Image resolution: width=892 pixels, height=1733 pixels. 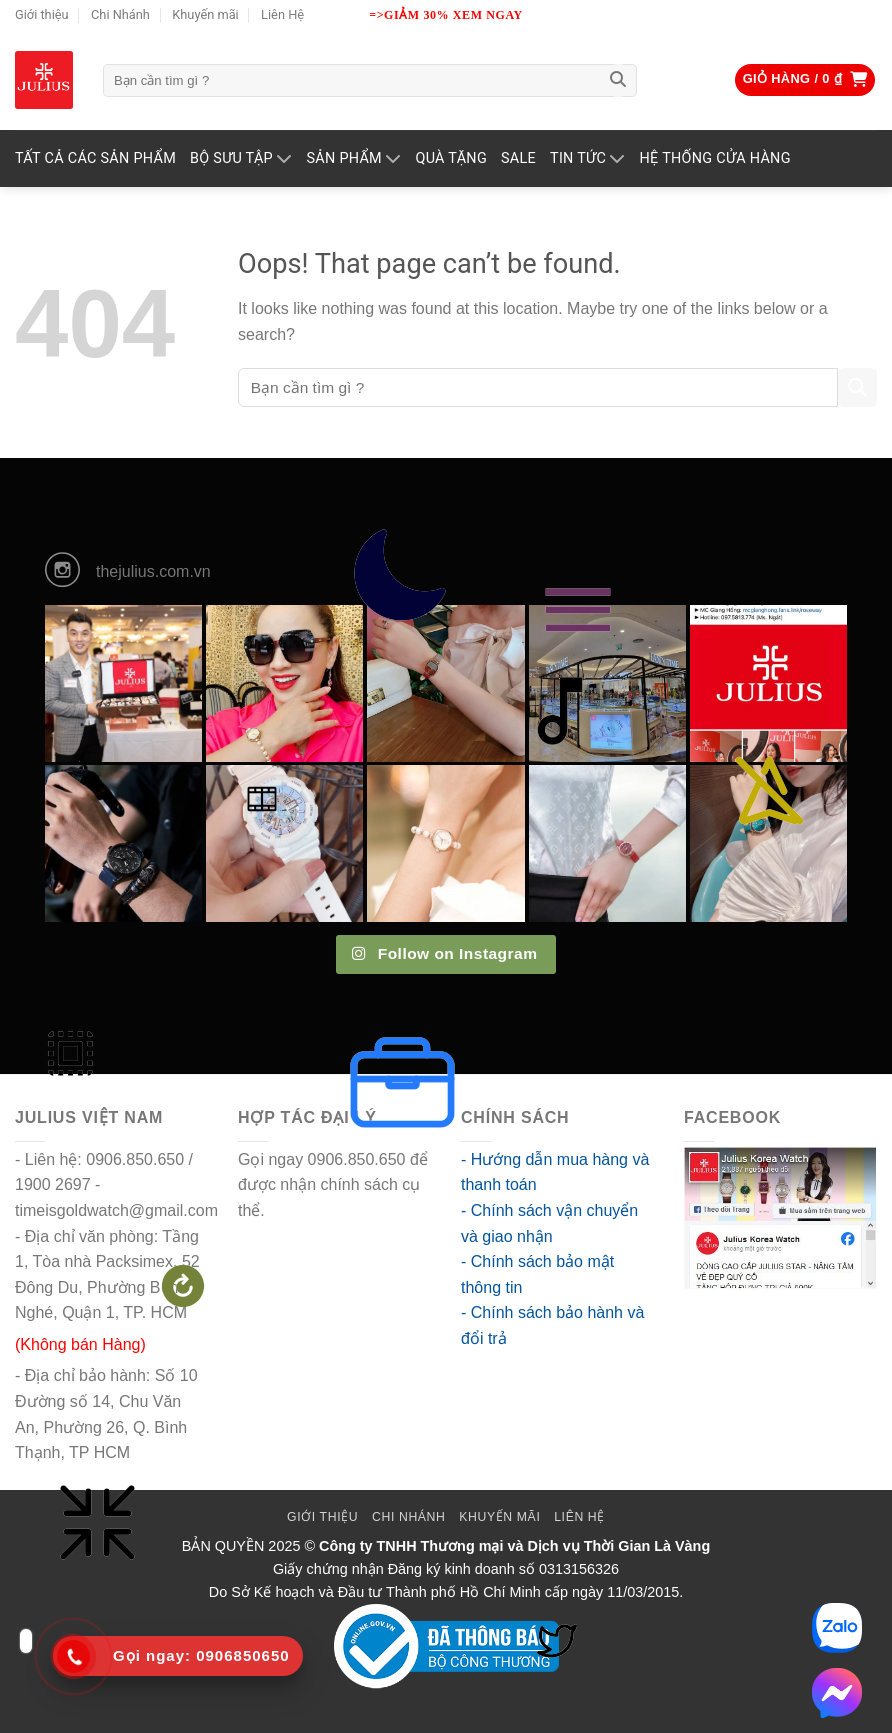 I want to click on access music or audio player, so click(x=560, y=711).